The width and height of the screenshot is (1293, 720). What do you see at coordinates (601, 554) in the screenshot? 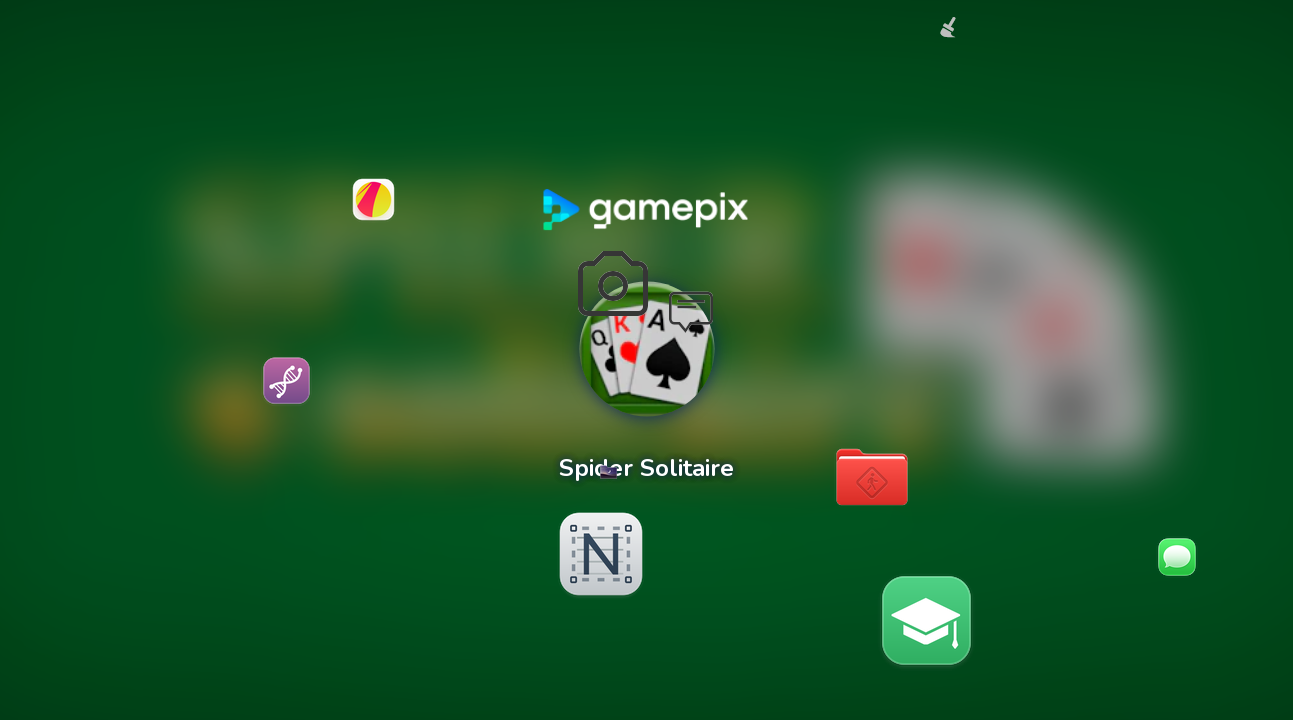
I see `open nota text editor app` at bounding box center [601, 554].